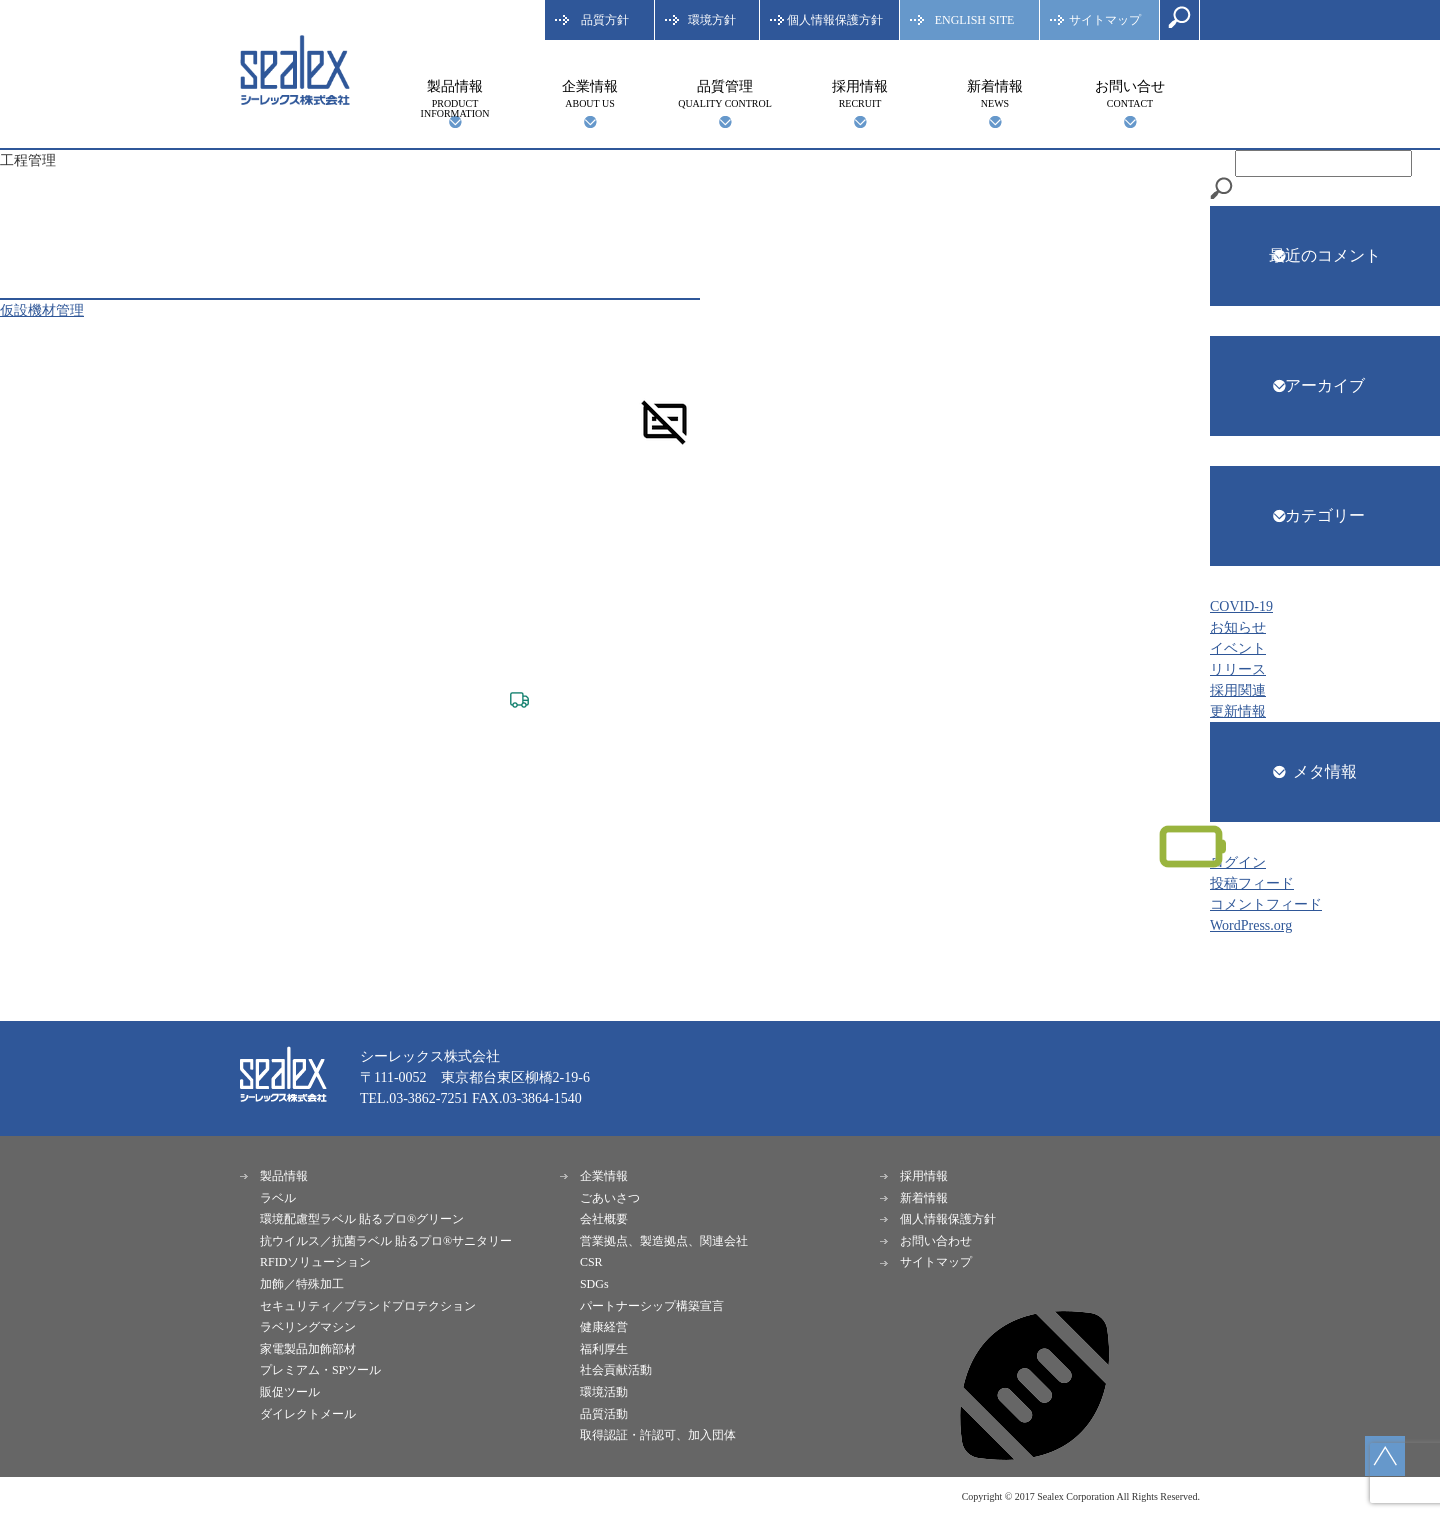 The image size is (1440, 1517). I want to click on access football or american sports content, so click(1034, 1385).